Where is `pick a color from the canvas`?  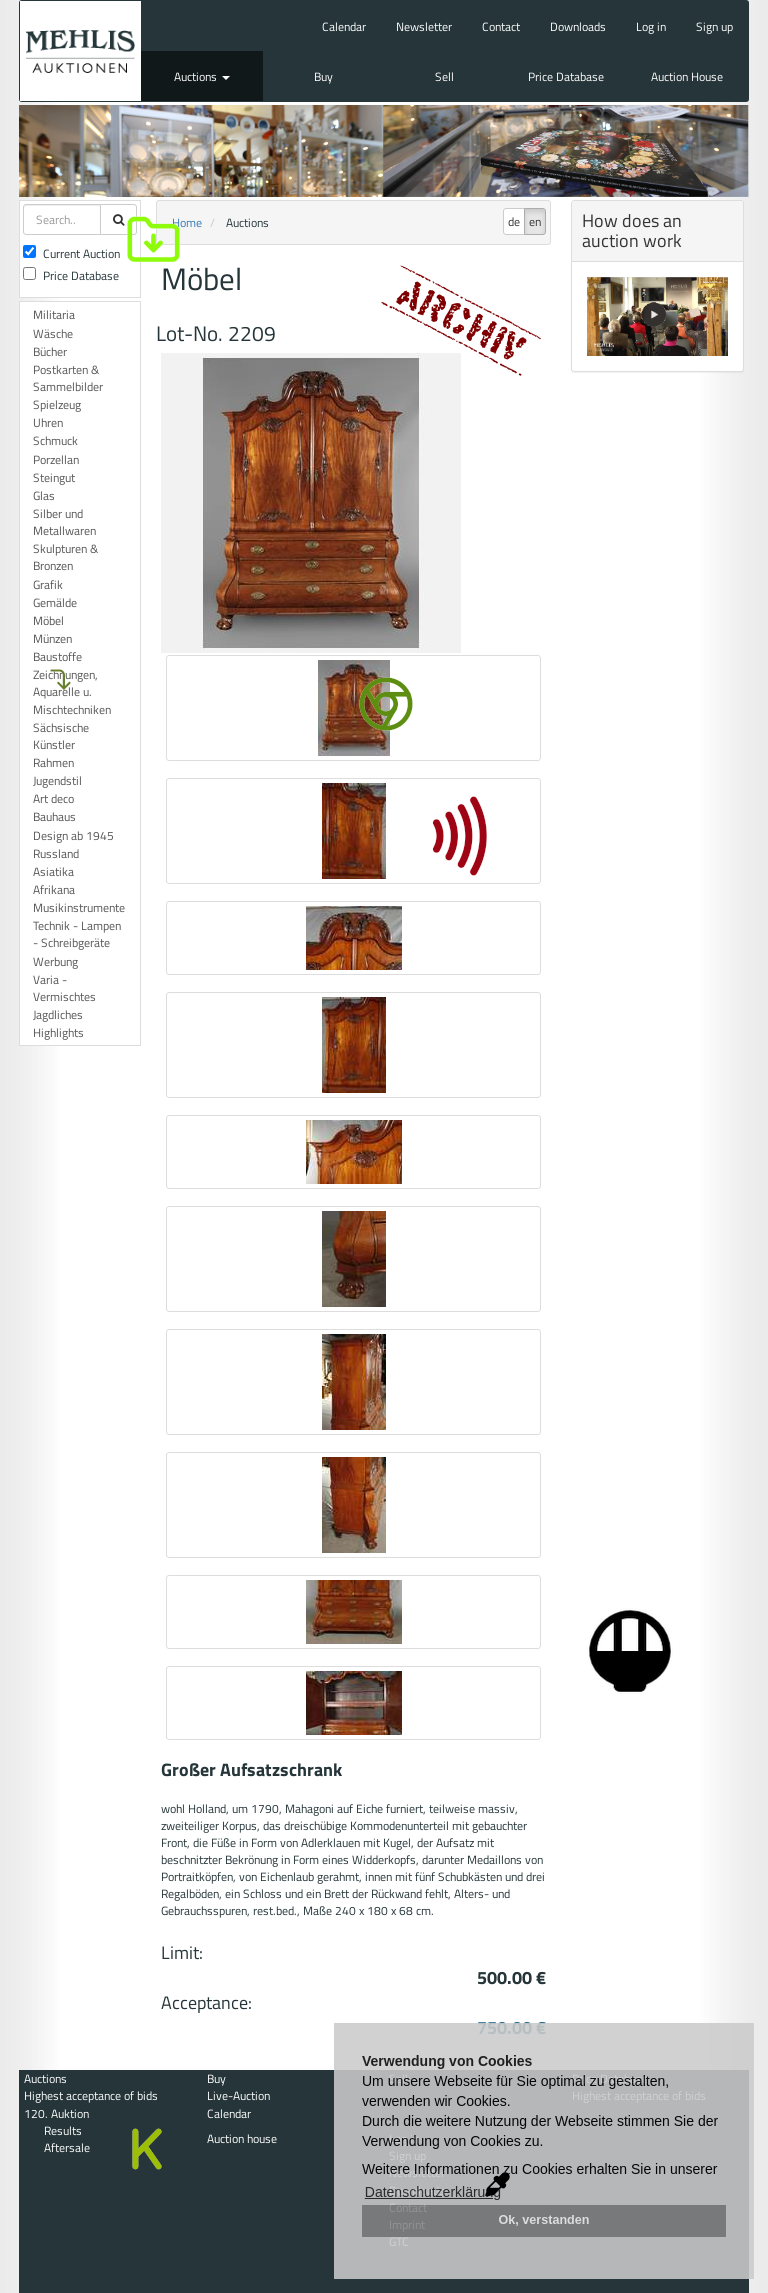
pick a color from the canvas is located at coordinates (497, 2184).